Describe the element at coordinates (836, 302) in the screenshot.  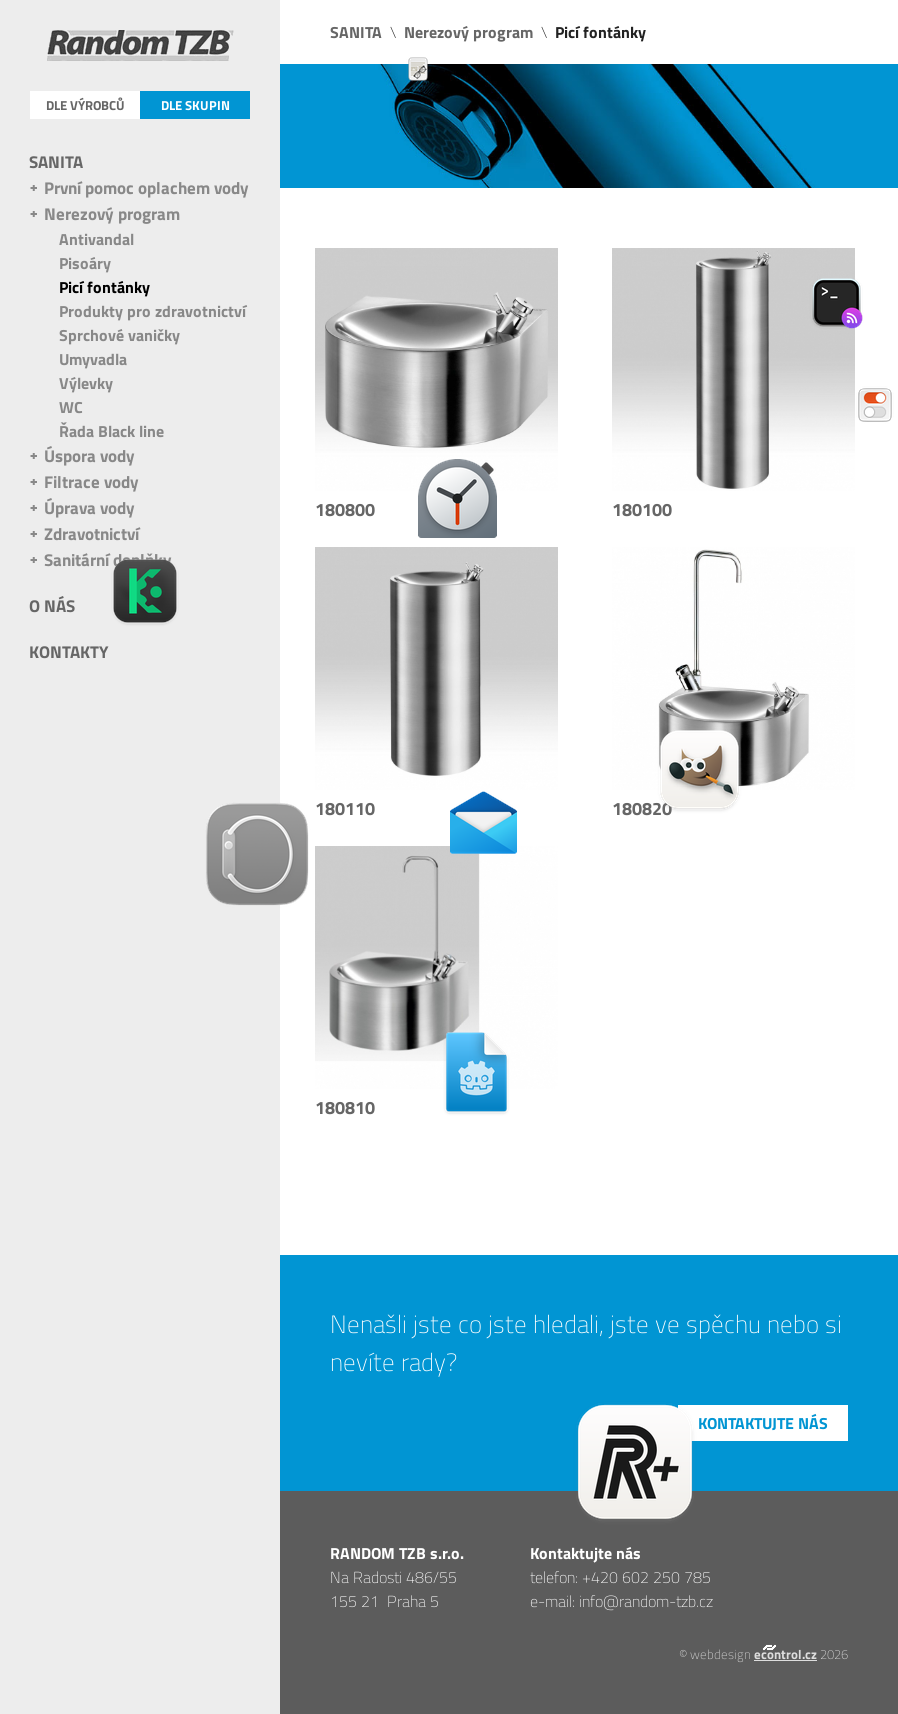
I see `open SecureCRT terminal emulator app` at that location.